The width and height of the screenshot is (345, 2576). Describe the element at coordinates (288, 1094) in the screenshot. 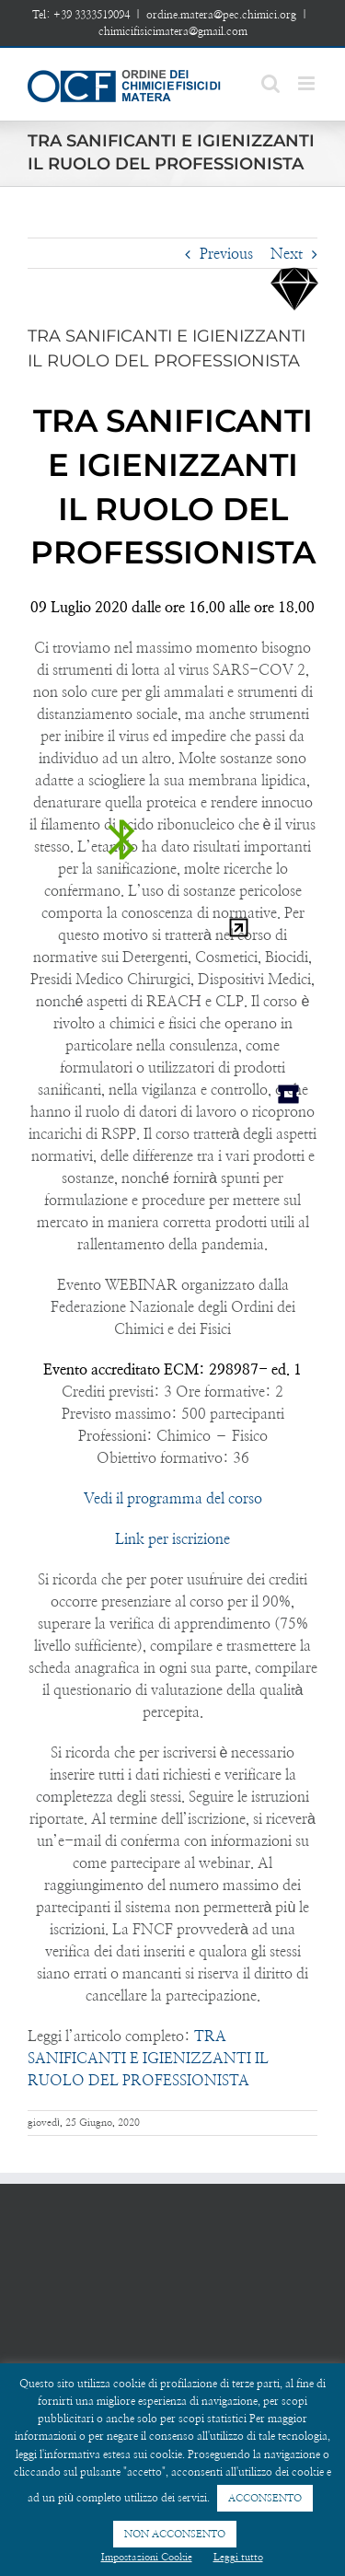

I see `view your tickets or passes` at that location.